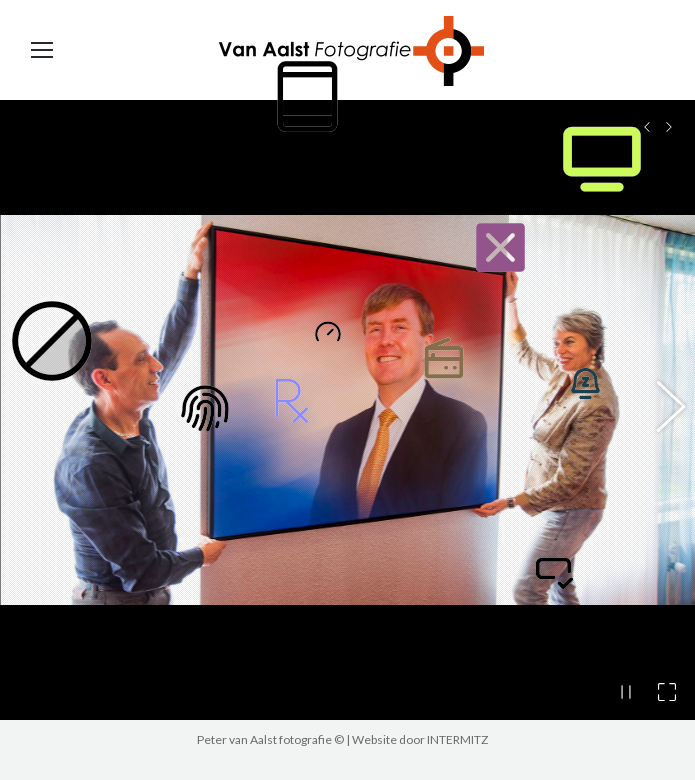  What do you see at coordinates (307, 96) in the screenshot?
I see `switch to tablet view` at bounding box center [307, 96].